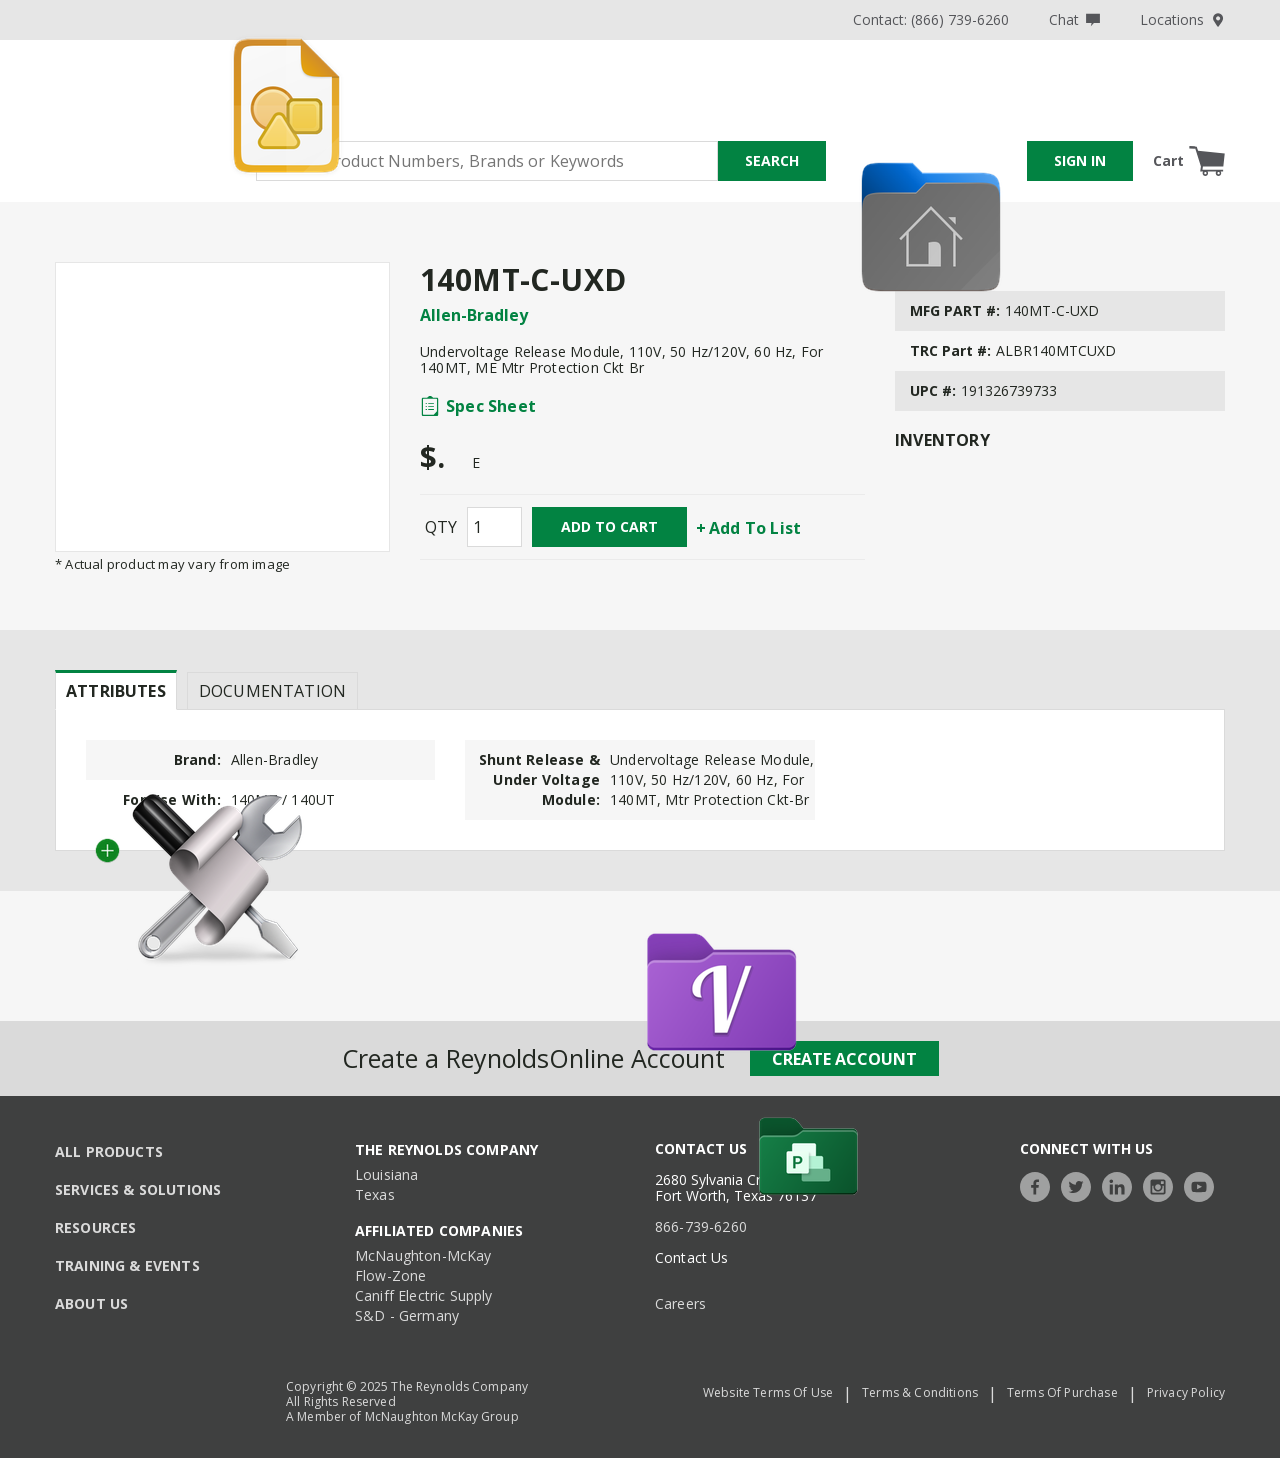 This screenshot has height=1458, width=1280. What do you see at coordinates (808, 1159) in the screenshot?
I see `open folder containing microsoft project files` at bounding box center [808, 1159].